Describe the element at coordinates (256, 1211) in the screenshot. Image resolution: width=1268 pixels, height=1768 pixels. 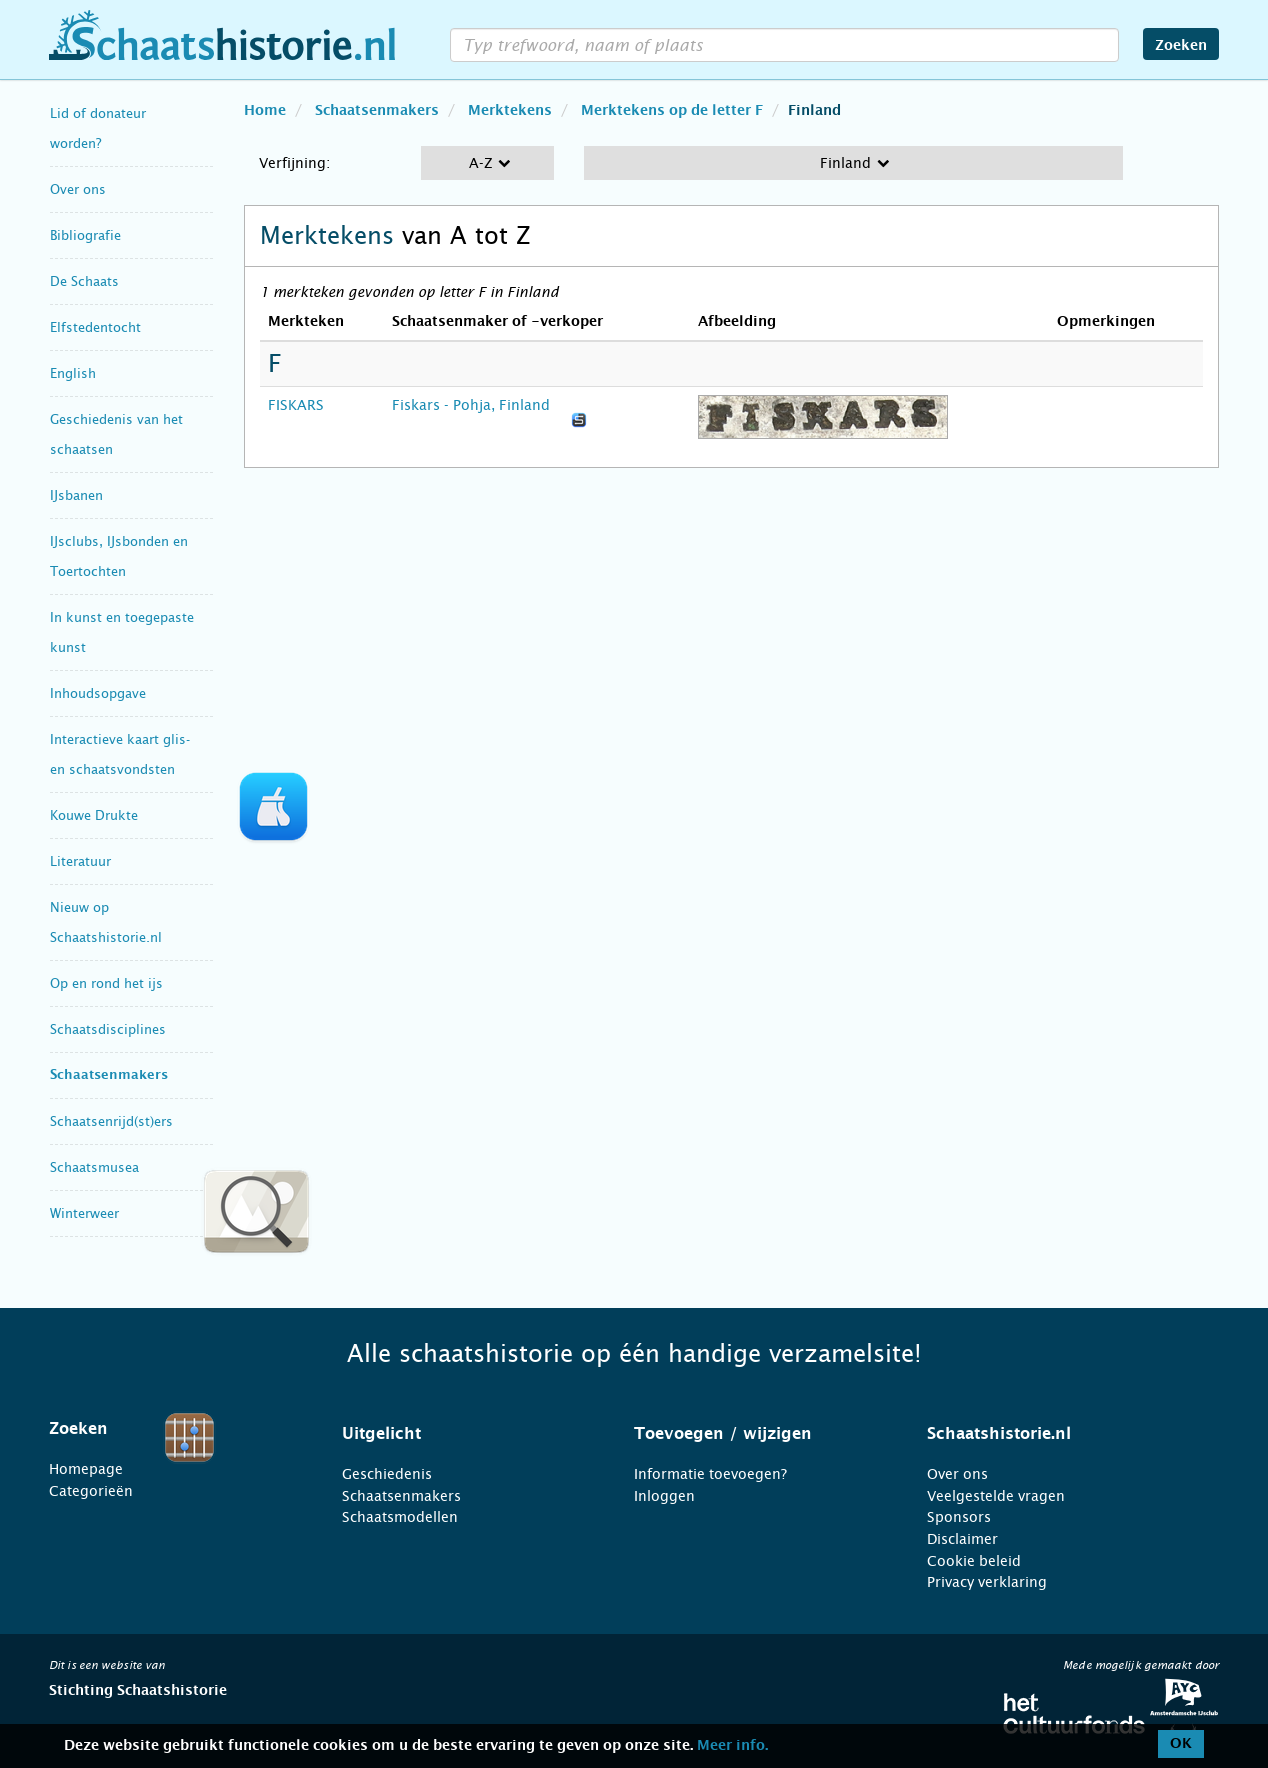
I see `open eye of mate image viewer application` at that location.